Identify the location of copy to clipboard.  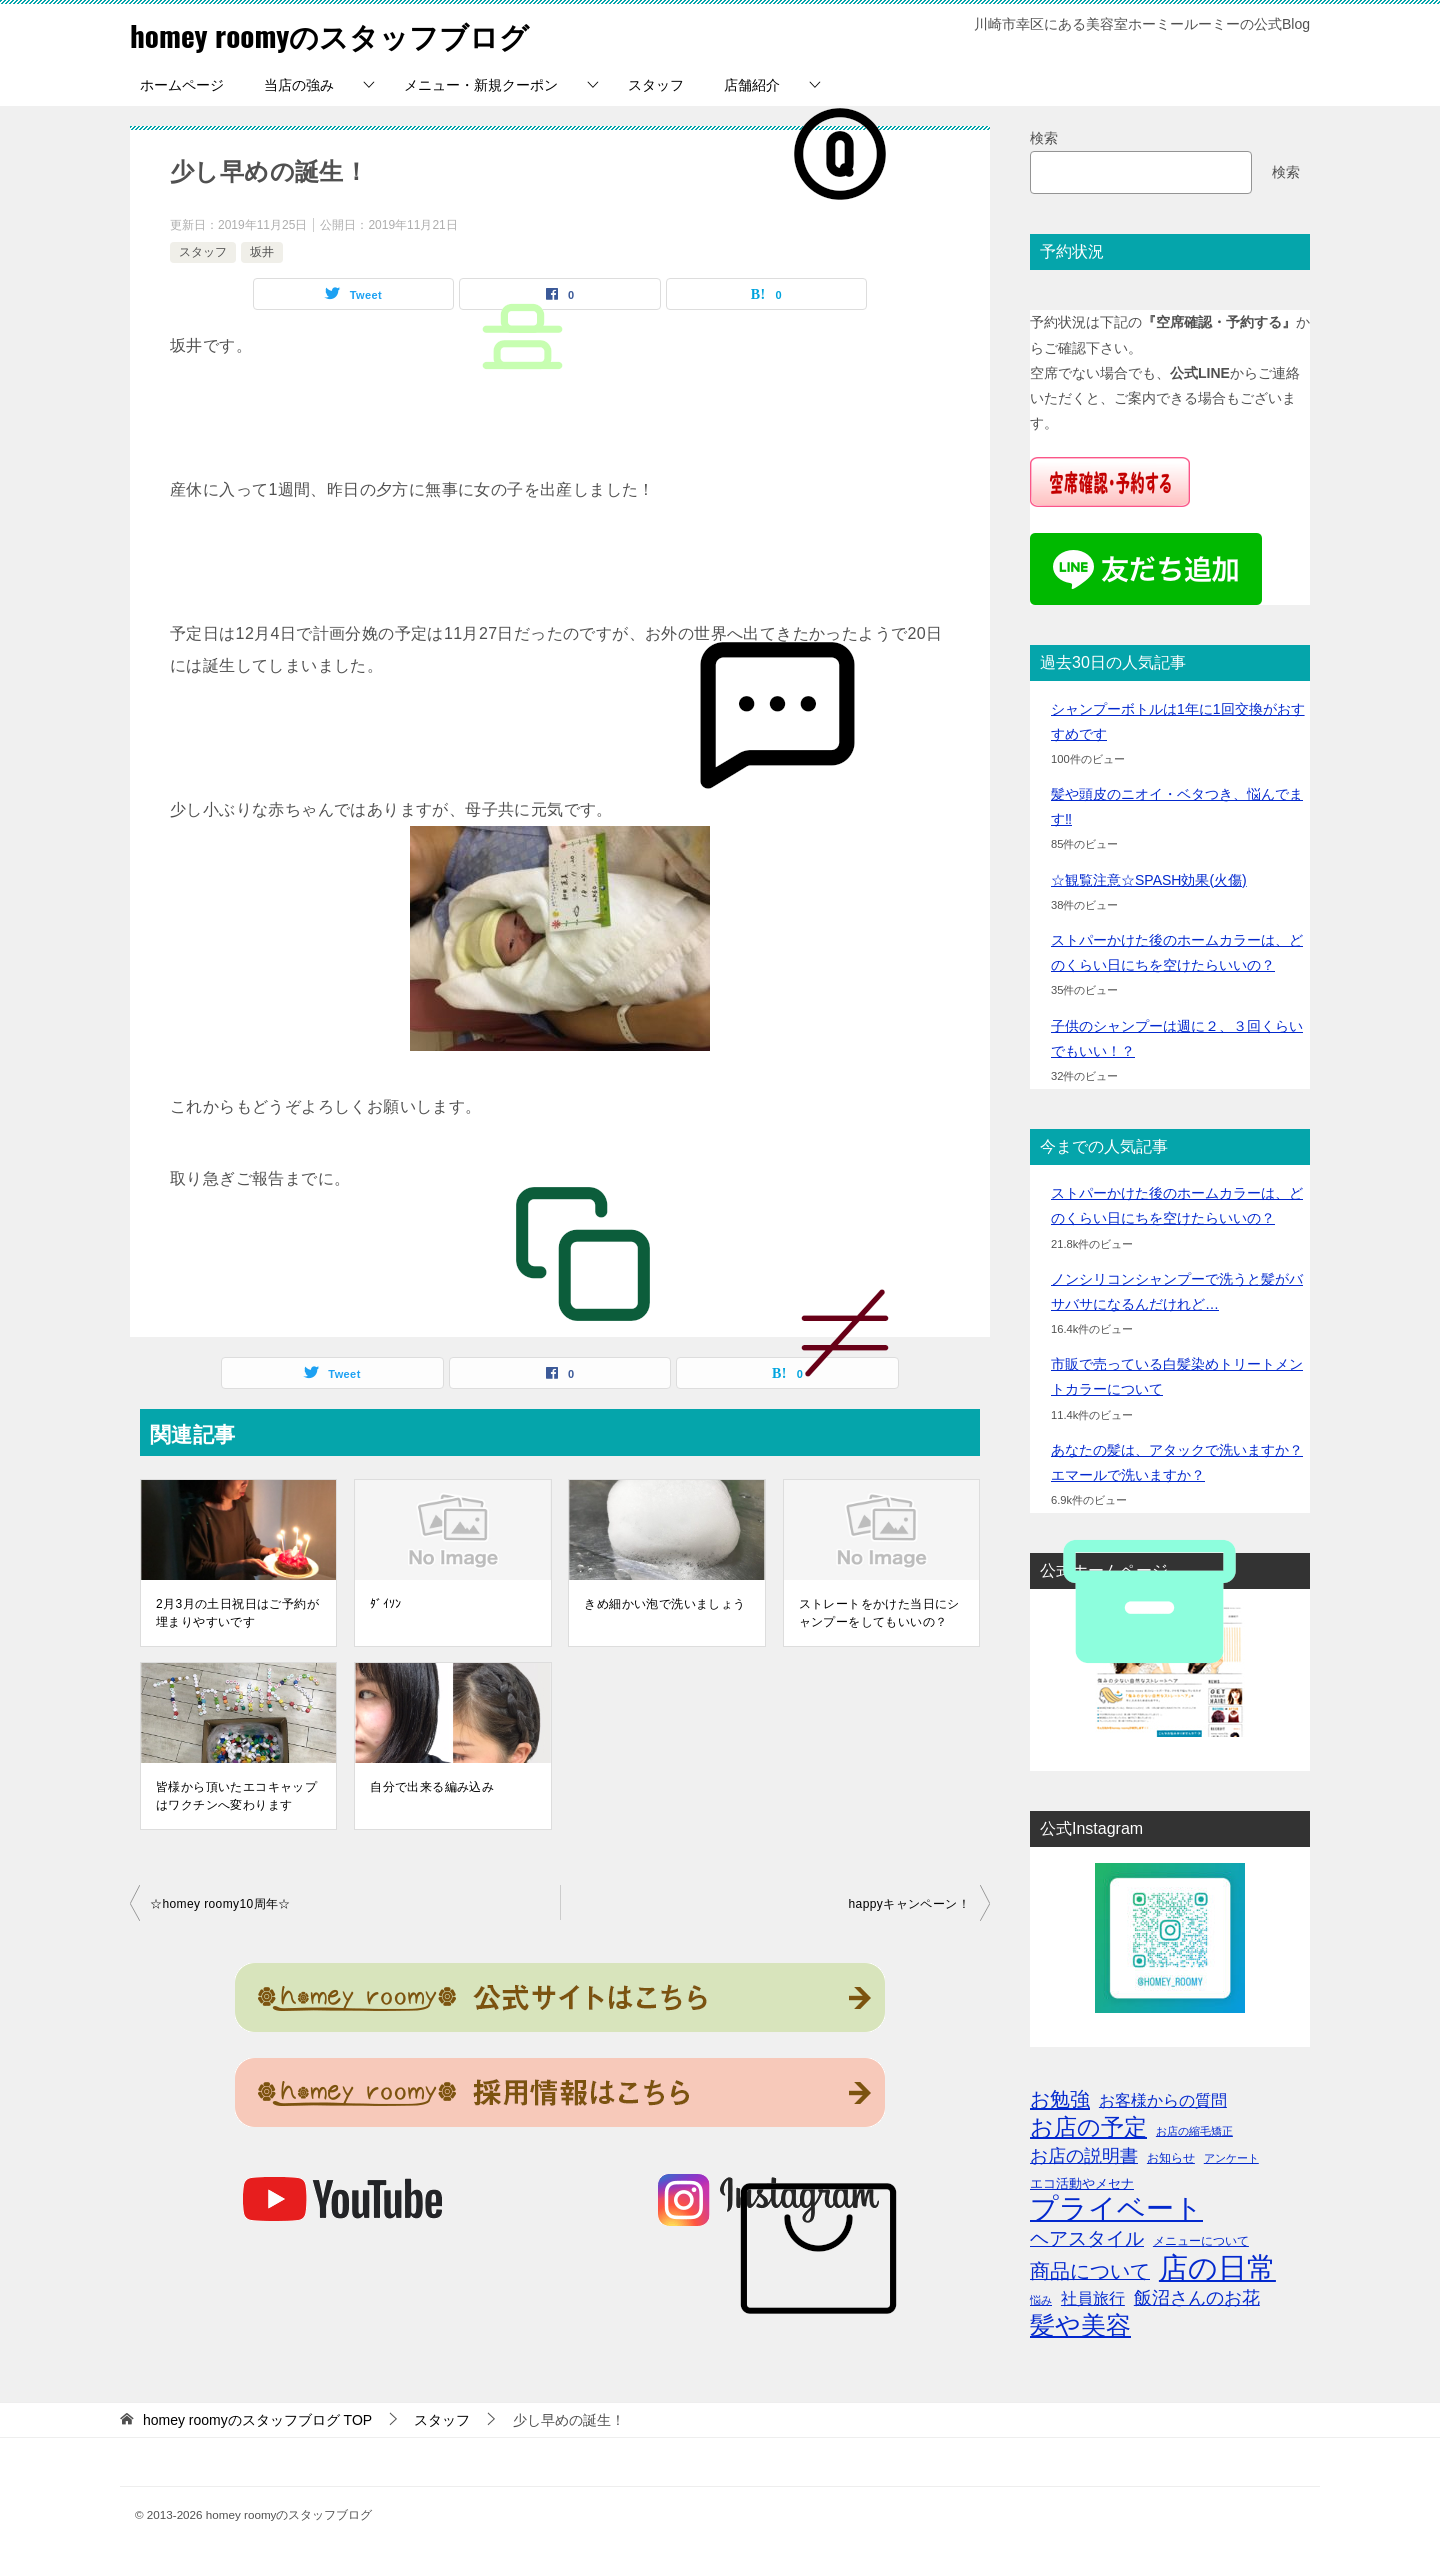
(583, 1254).